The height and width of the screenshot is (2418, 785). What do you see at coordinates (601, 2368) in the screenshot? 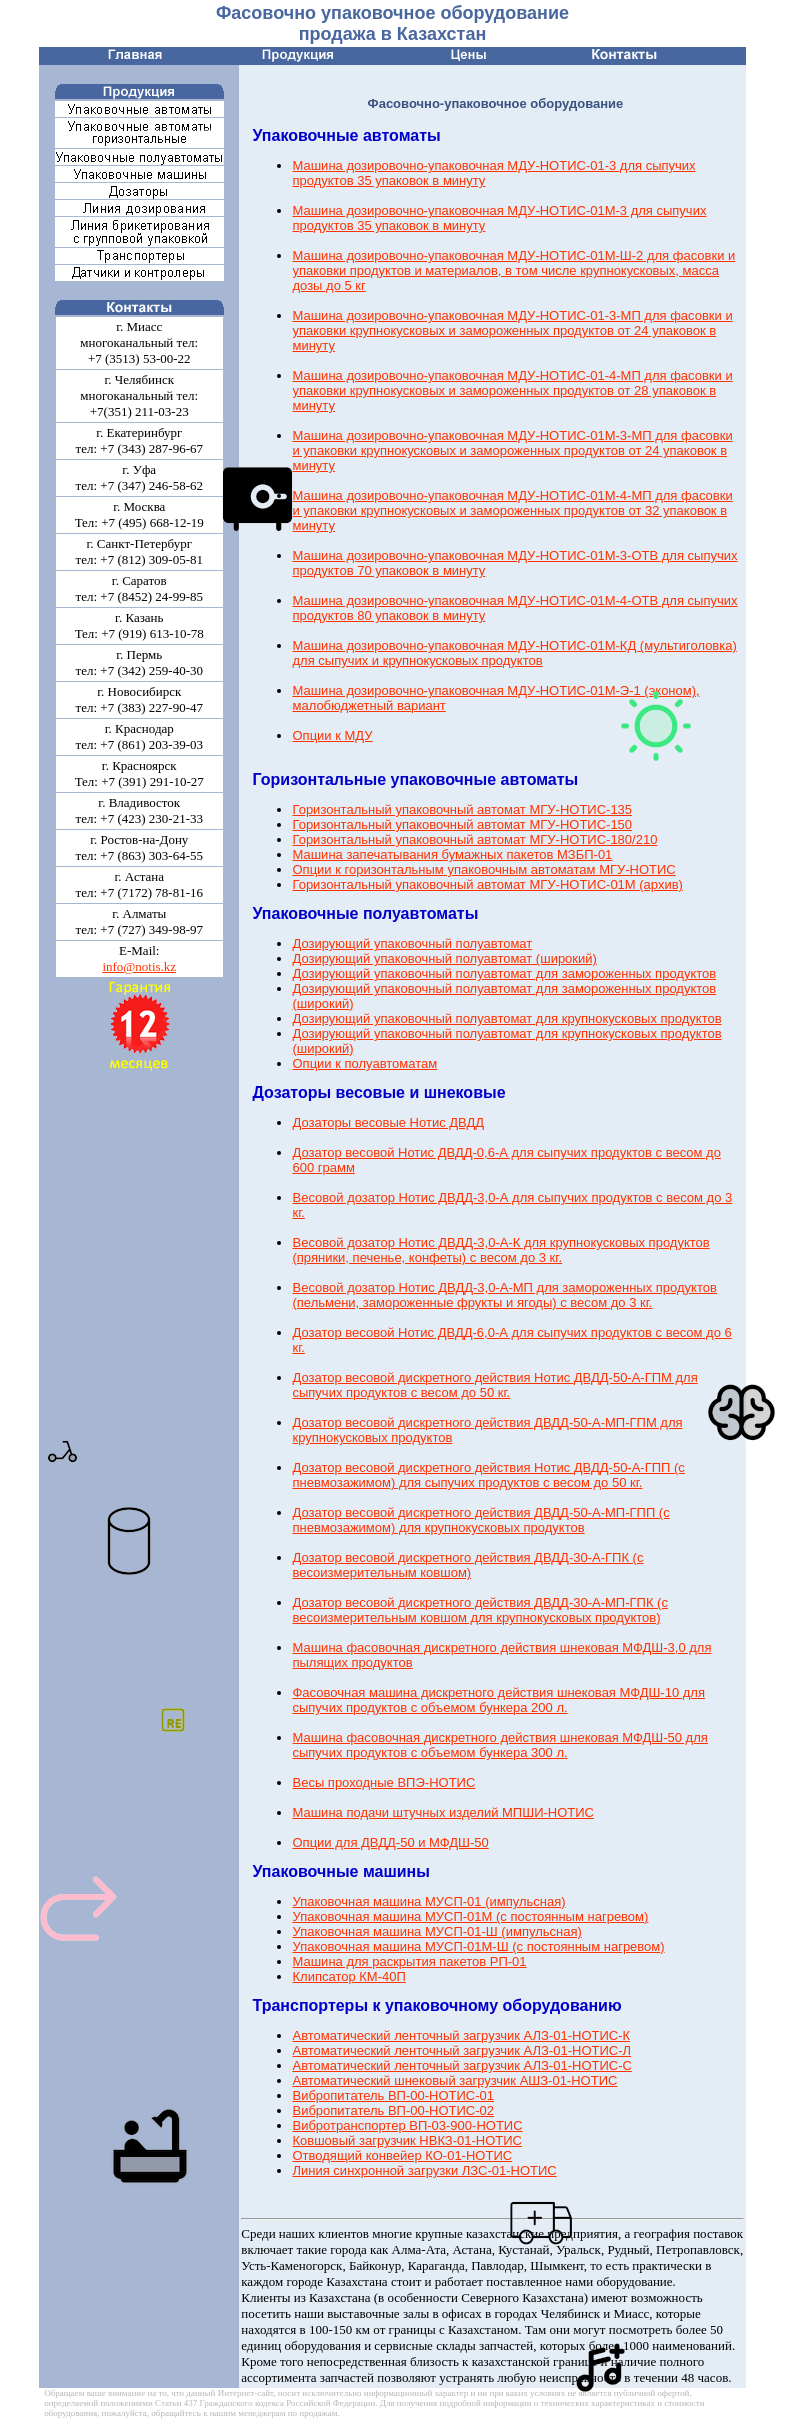
I see `add a new song to playlist` at bounding box center [601, 2368].